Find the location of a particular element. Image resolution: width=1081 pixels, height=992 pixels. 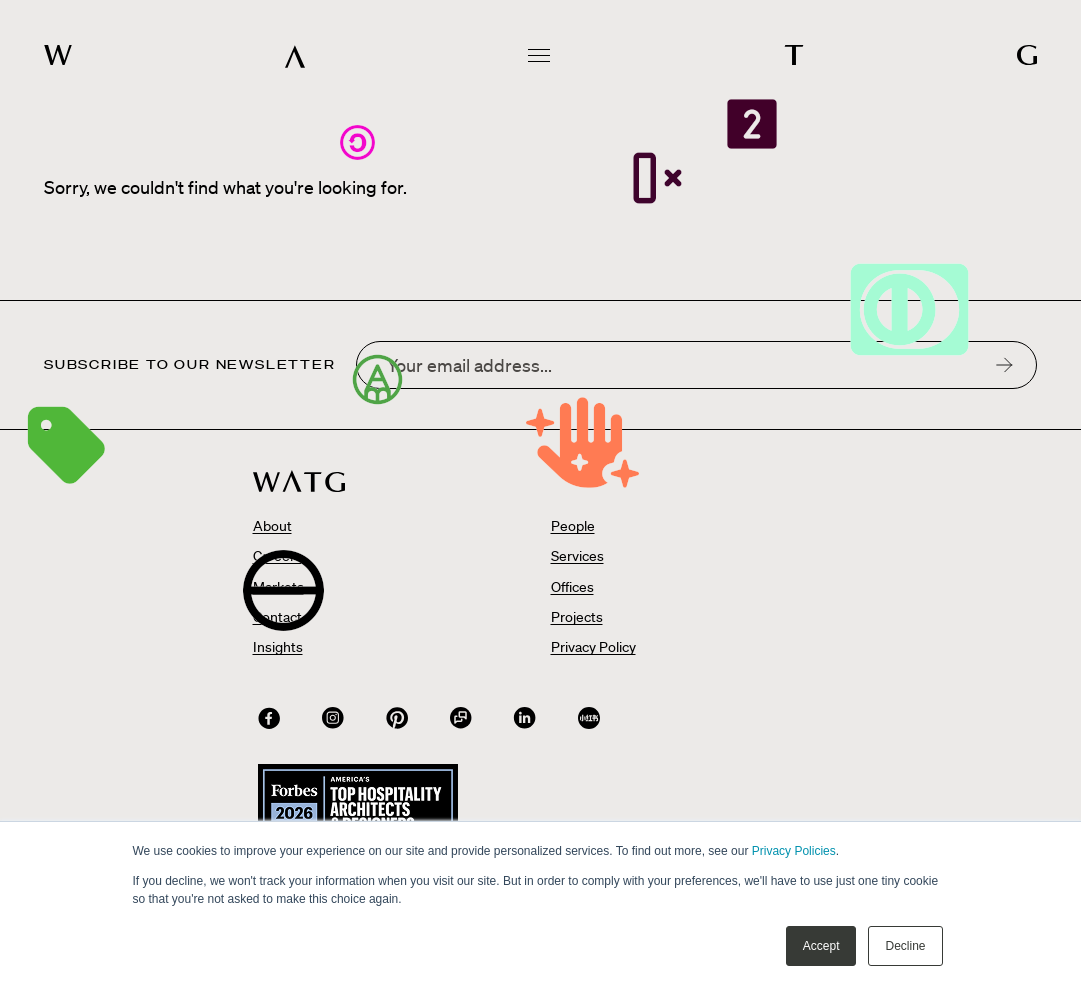

edit profile or account settings is located at coordinates (377, 379).